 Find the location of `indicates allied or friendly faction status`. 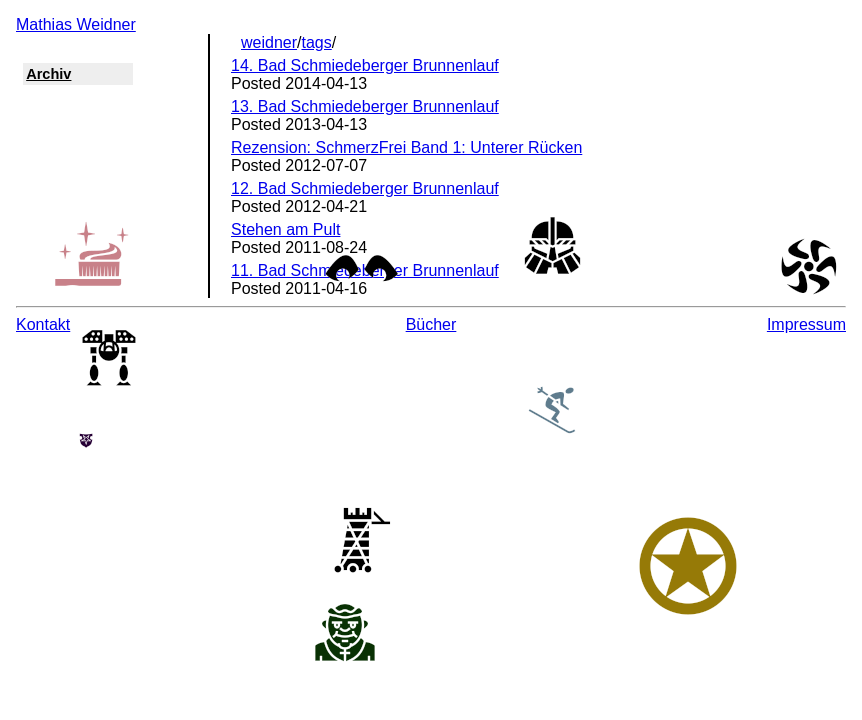

indicates allied or friendly faction status is located at coordinates (688, 566).